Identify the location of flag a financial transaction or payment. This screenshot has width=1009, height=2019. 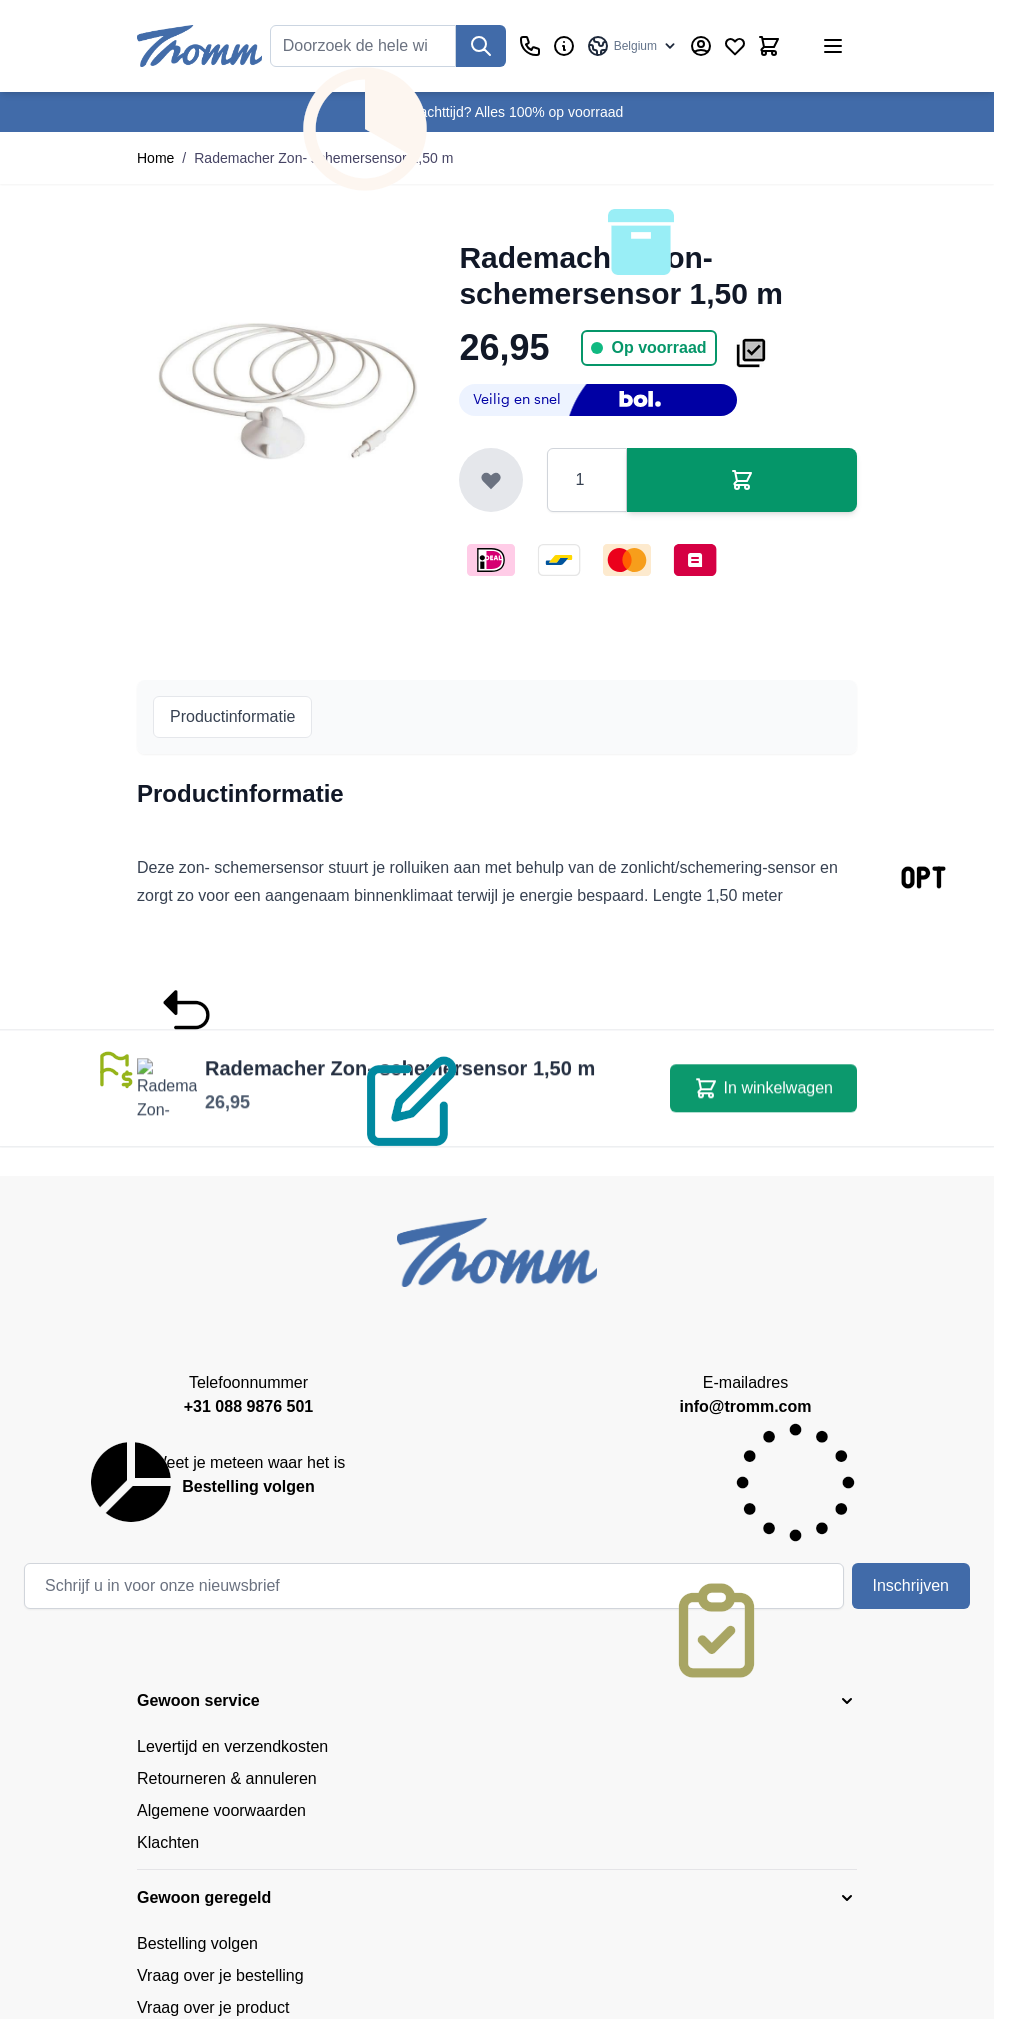
(114, 1068).